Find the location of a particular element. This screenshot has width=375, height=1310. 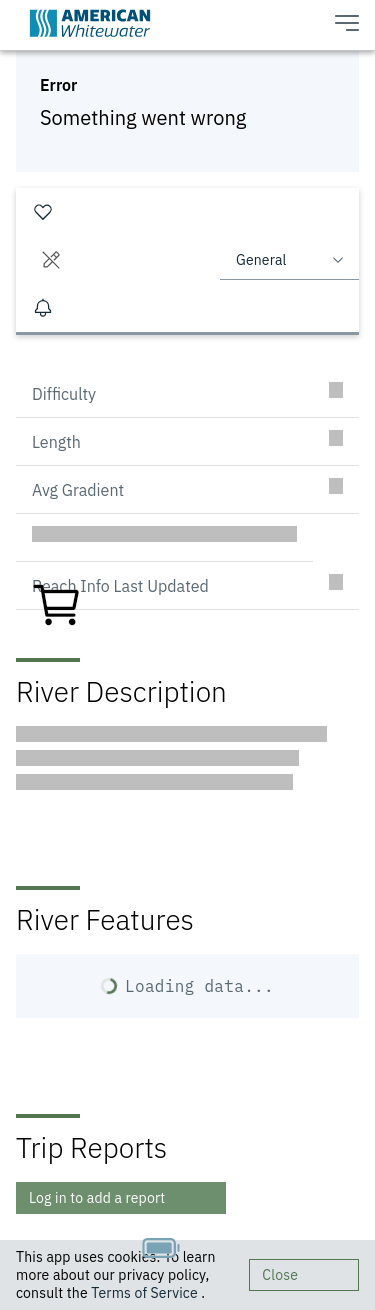

view your shopping cart is located at coordinates (57, 605).